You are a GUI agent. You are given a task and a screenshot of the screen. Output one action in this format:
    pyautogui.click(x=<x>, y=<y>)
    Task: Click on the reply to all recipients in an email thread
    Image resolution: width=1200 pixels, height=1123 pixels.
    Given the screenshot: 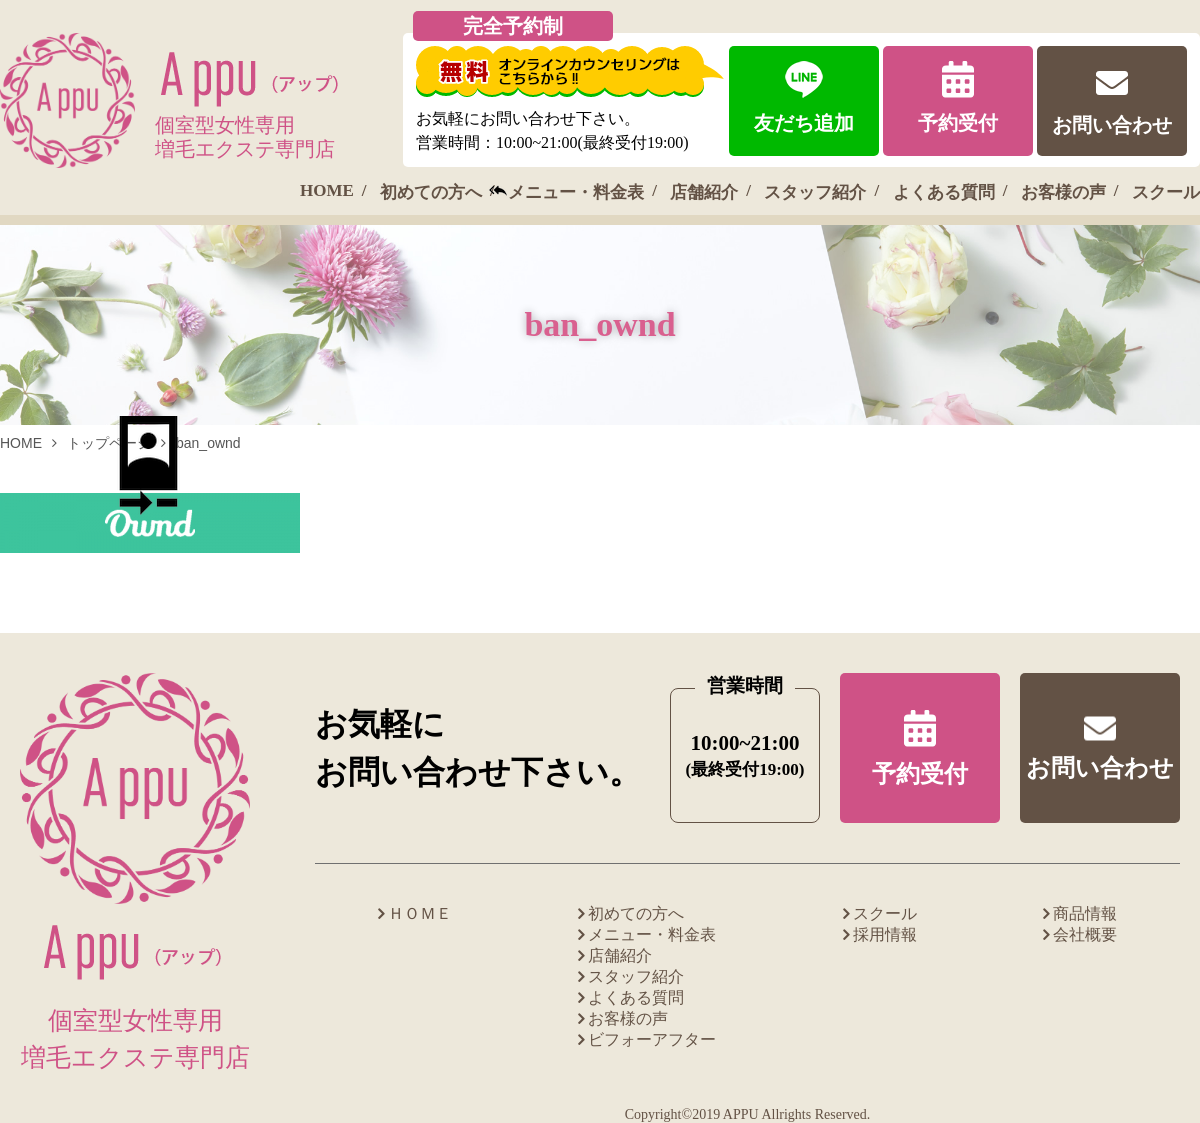 What is the action you would take?
    pyautogui.click(x=498, y=190)
    